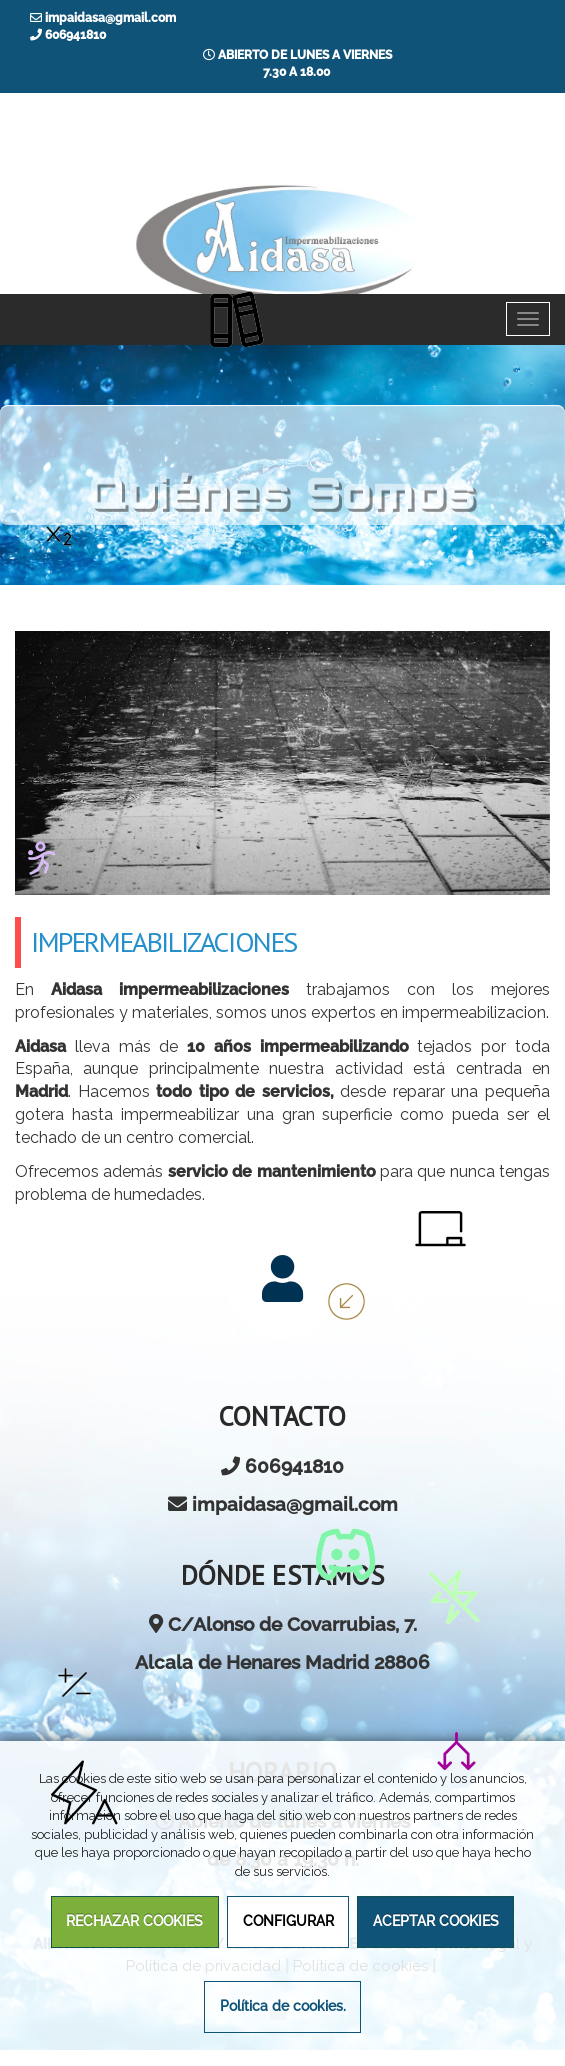 This screenshot has width=565, height=2066. I want to click on navigate to previous or lower-left content, so click(346, 1301).